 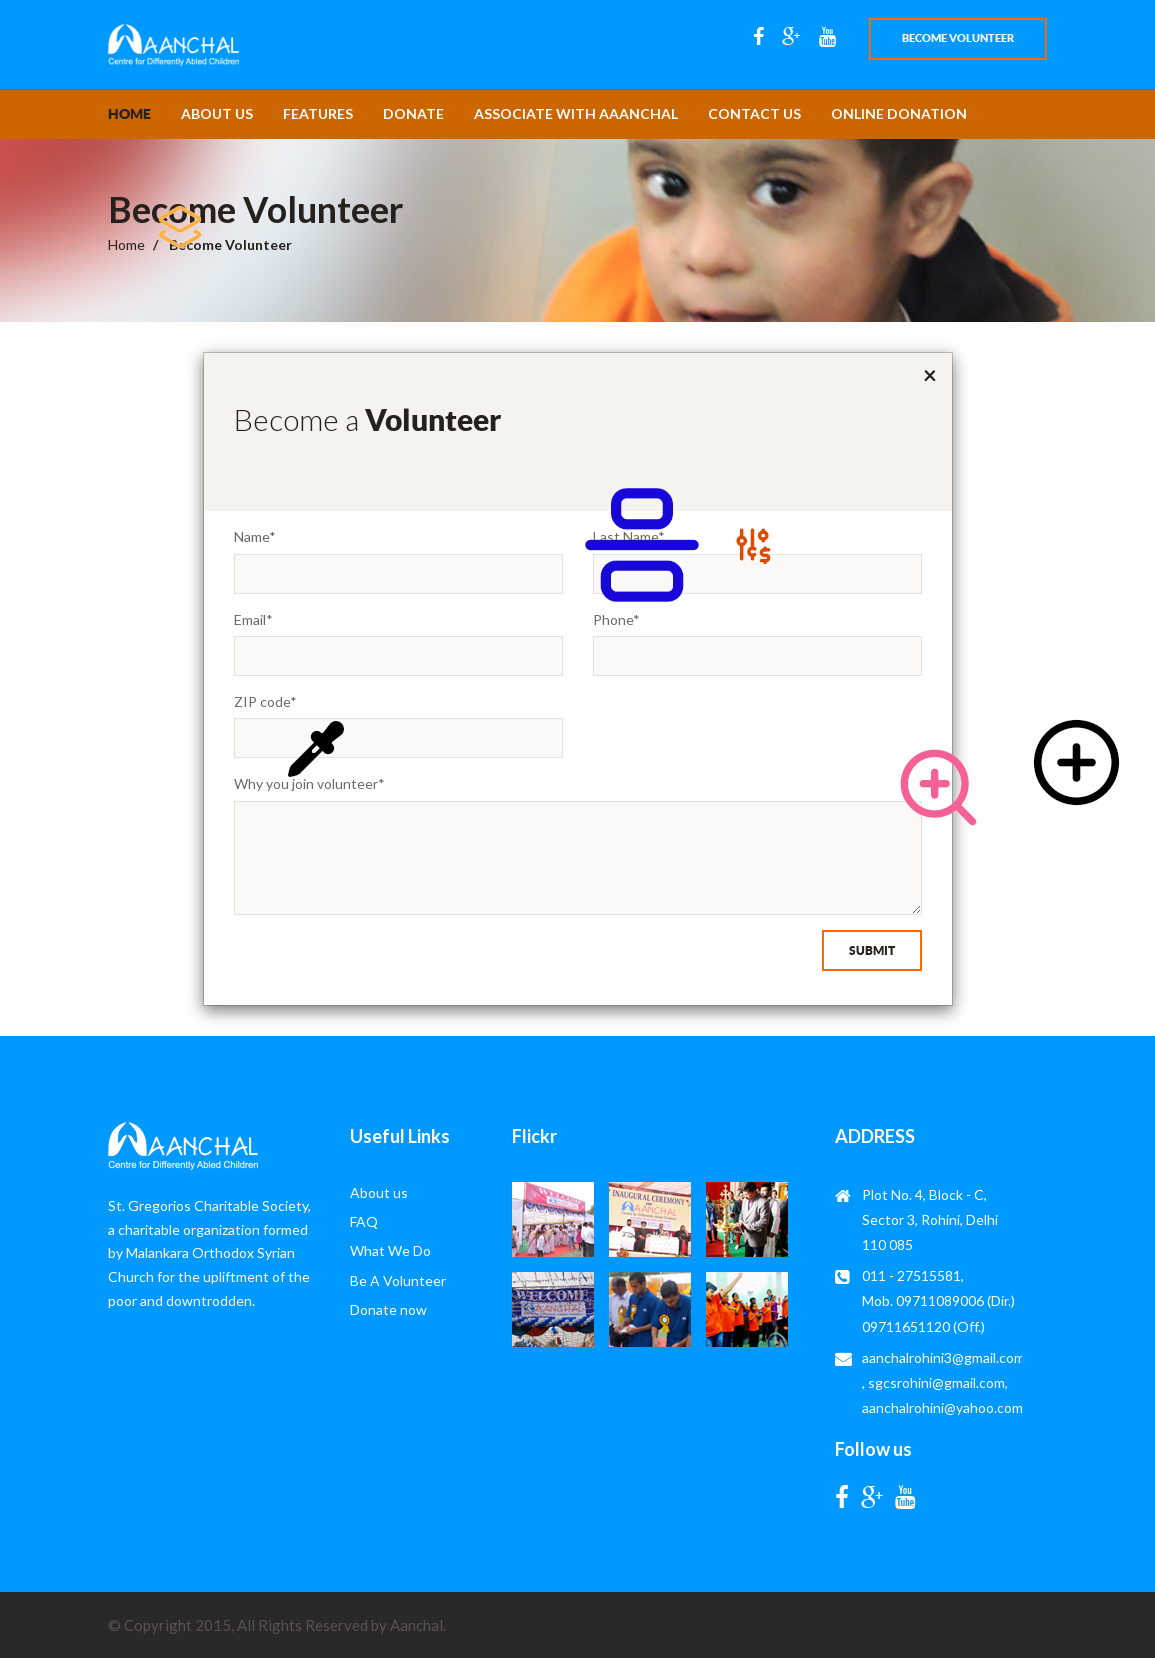 What do you see at coordinates (316, 749) in the screenshot?
I see `pick a color from the screen` at bounding box center [316, 749].